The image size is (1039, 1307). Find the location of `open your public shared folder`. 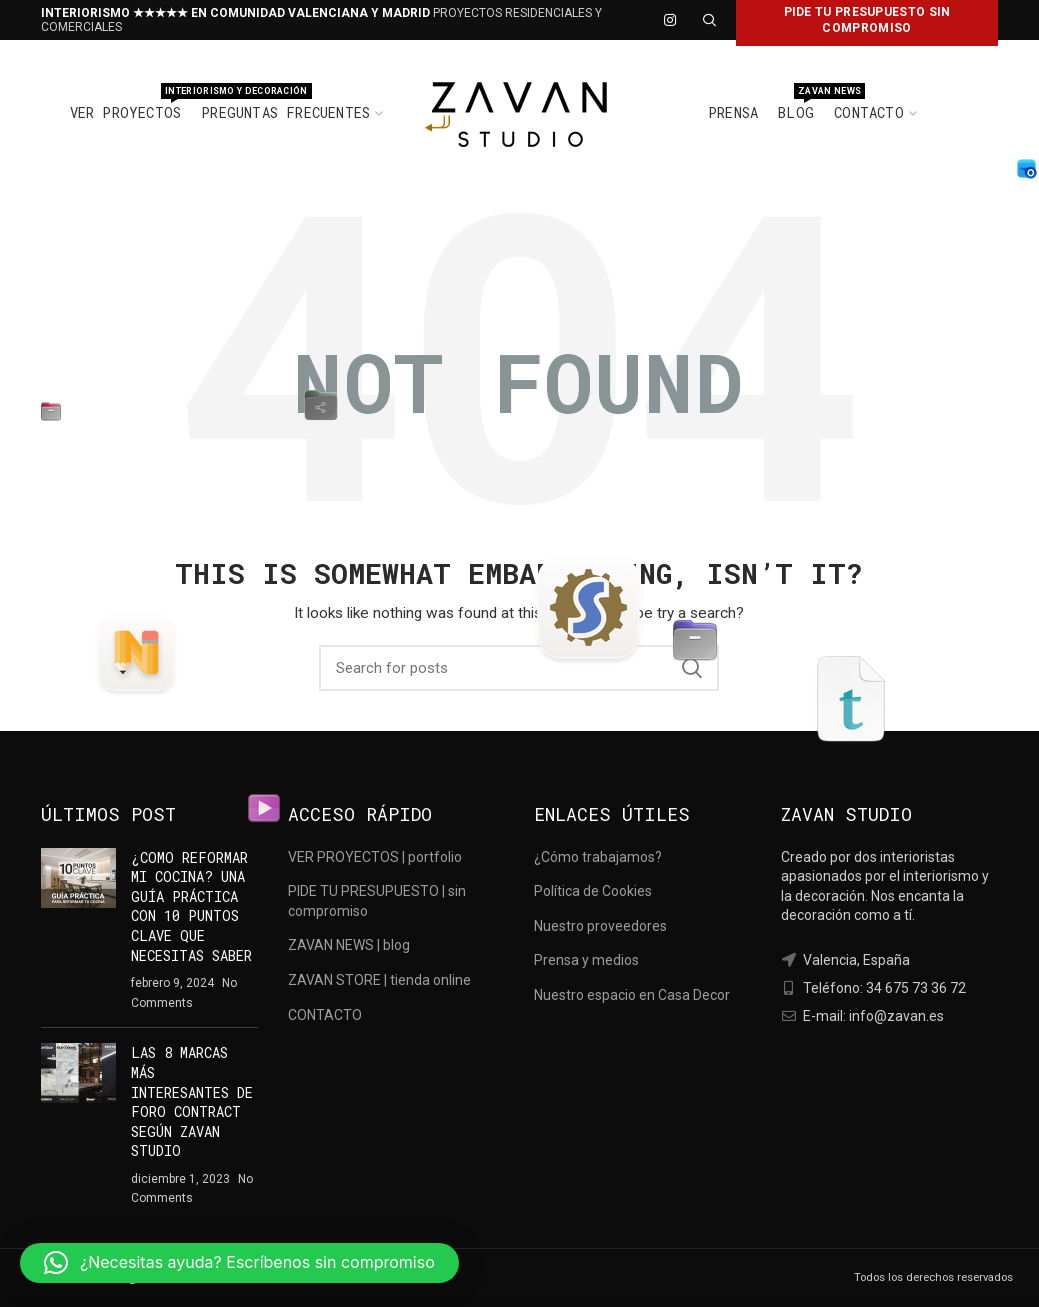

open your public shared folder is located at coordinates (321, 405).